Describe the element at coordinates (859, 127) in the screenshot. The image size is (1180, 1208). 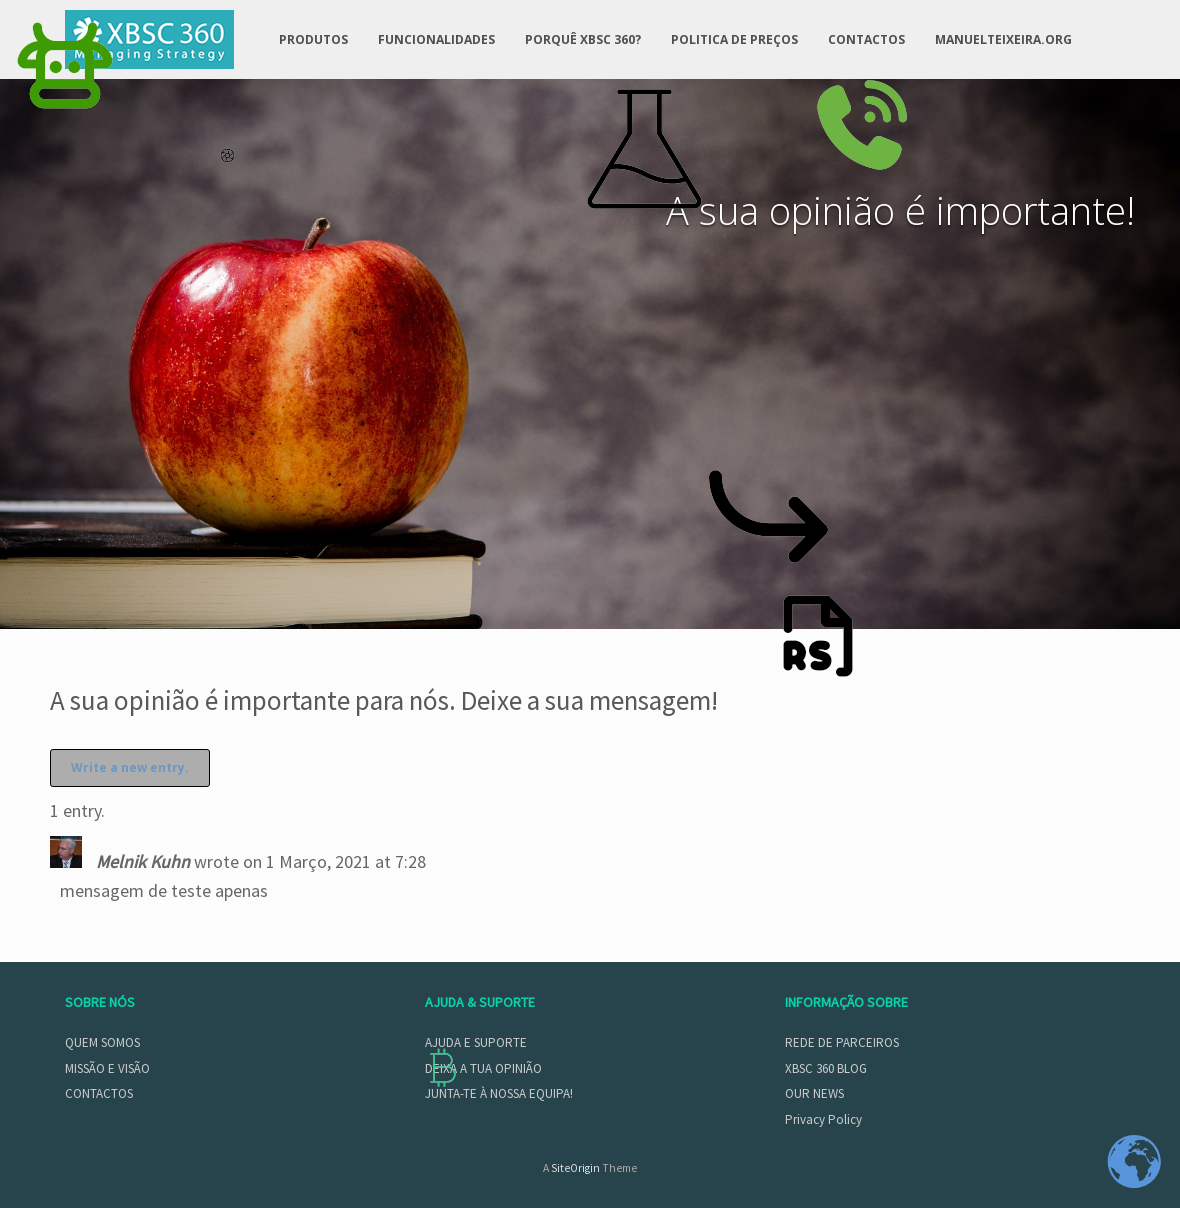
I see `adjust call volume settings` at that location.